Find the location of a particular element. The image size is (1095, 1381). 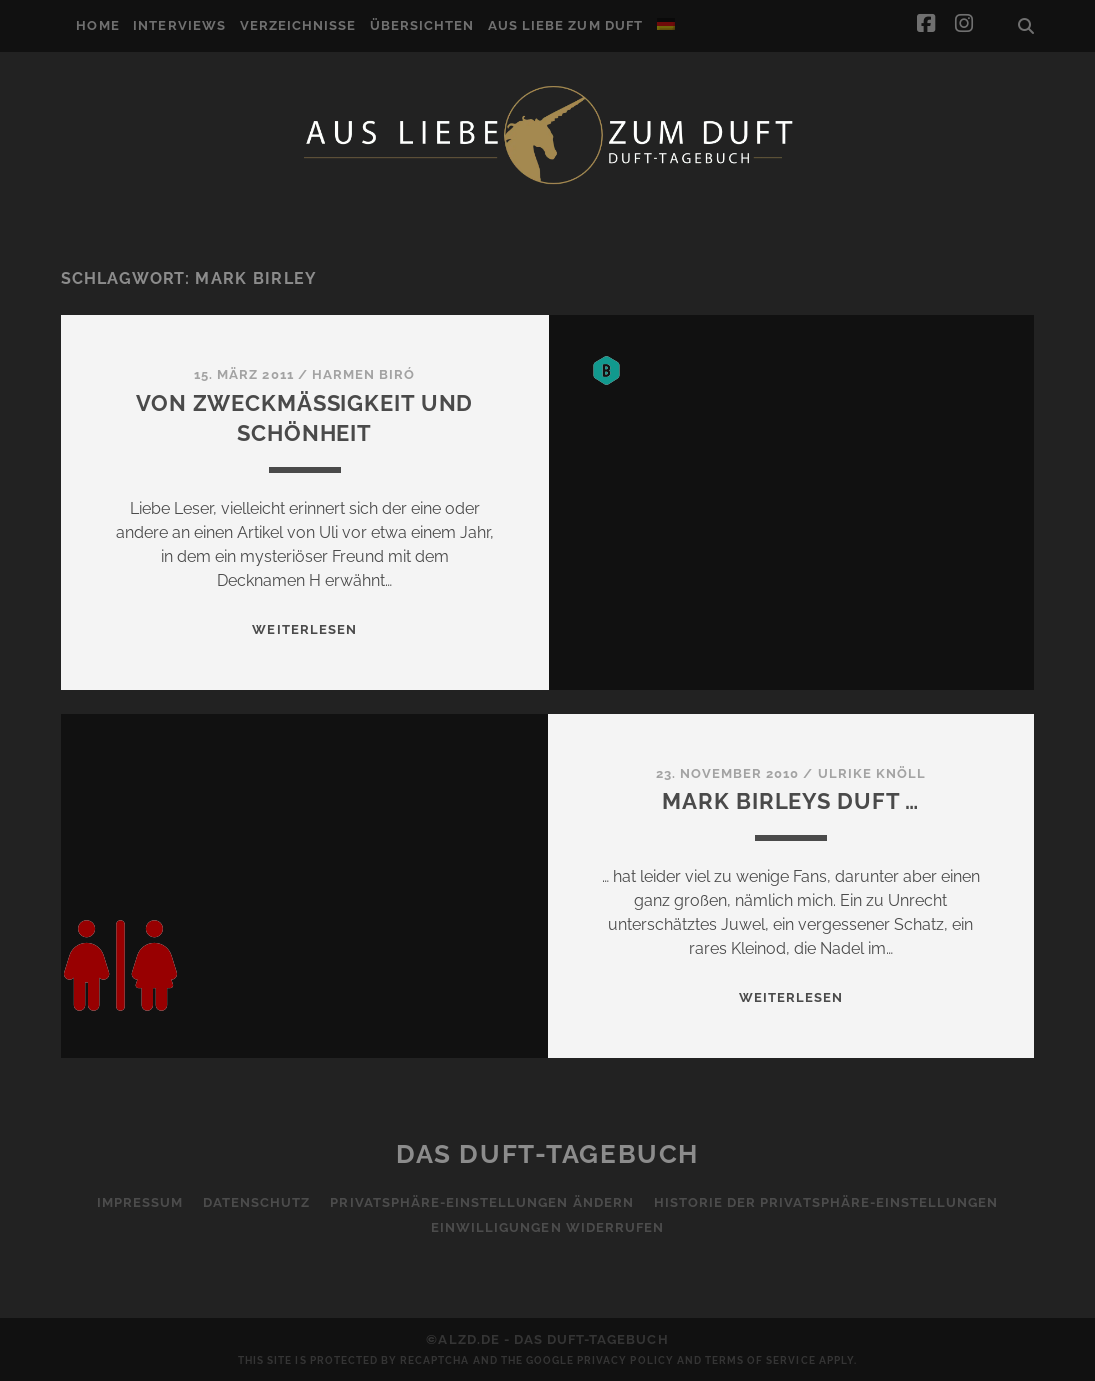

locate nearby restrooms is located at coordinates (120, 965).